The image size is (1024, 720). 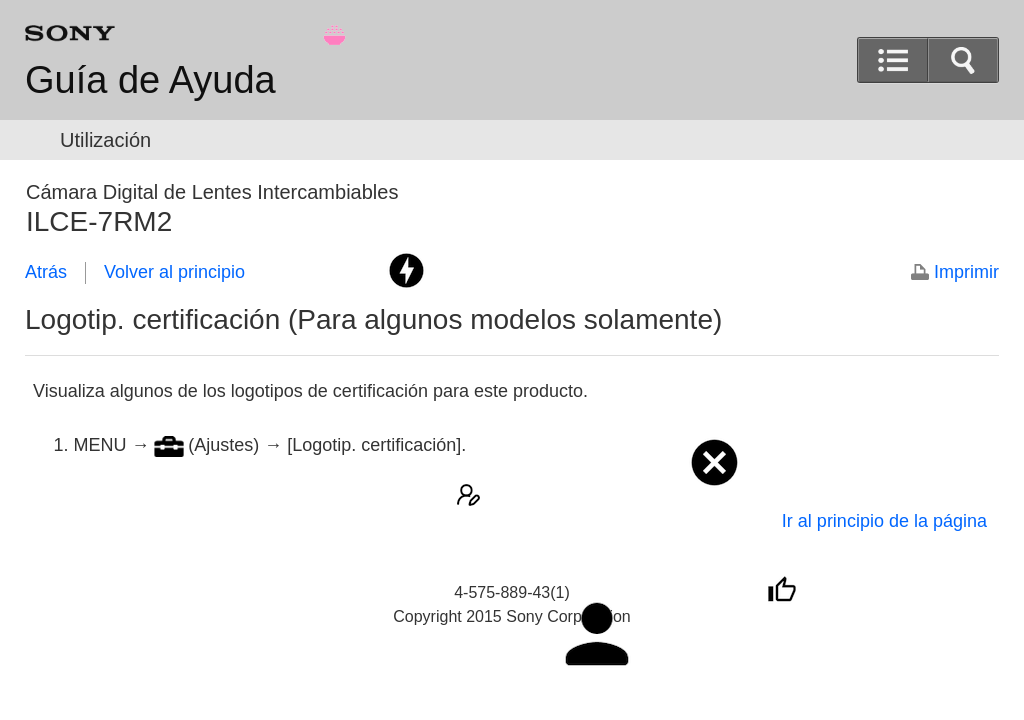 I want to click on cancel or close the current action, so click(x=714, y=462).